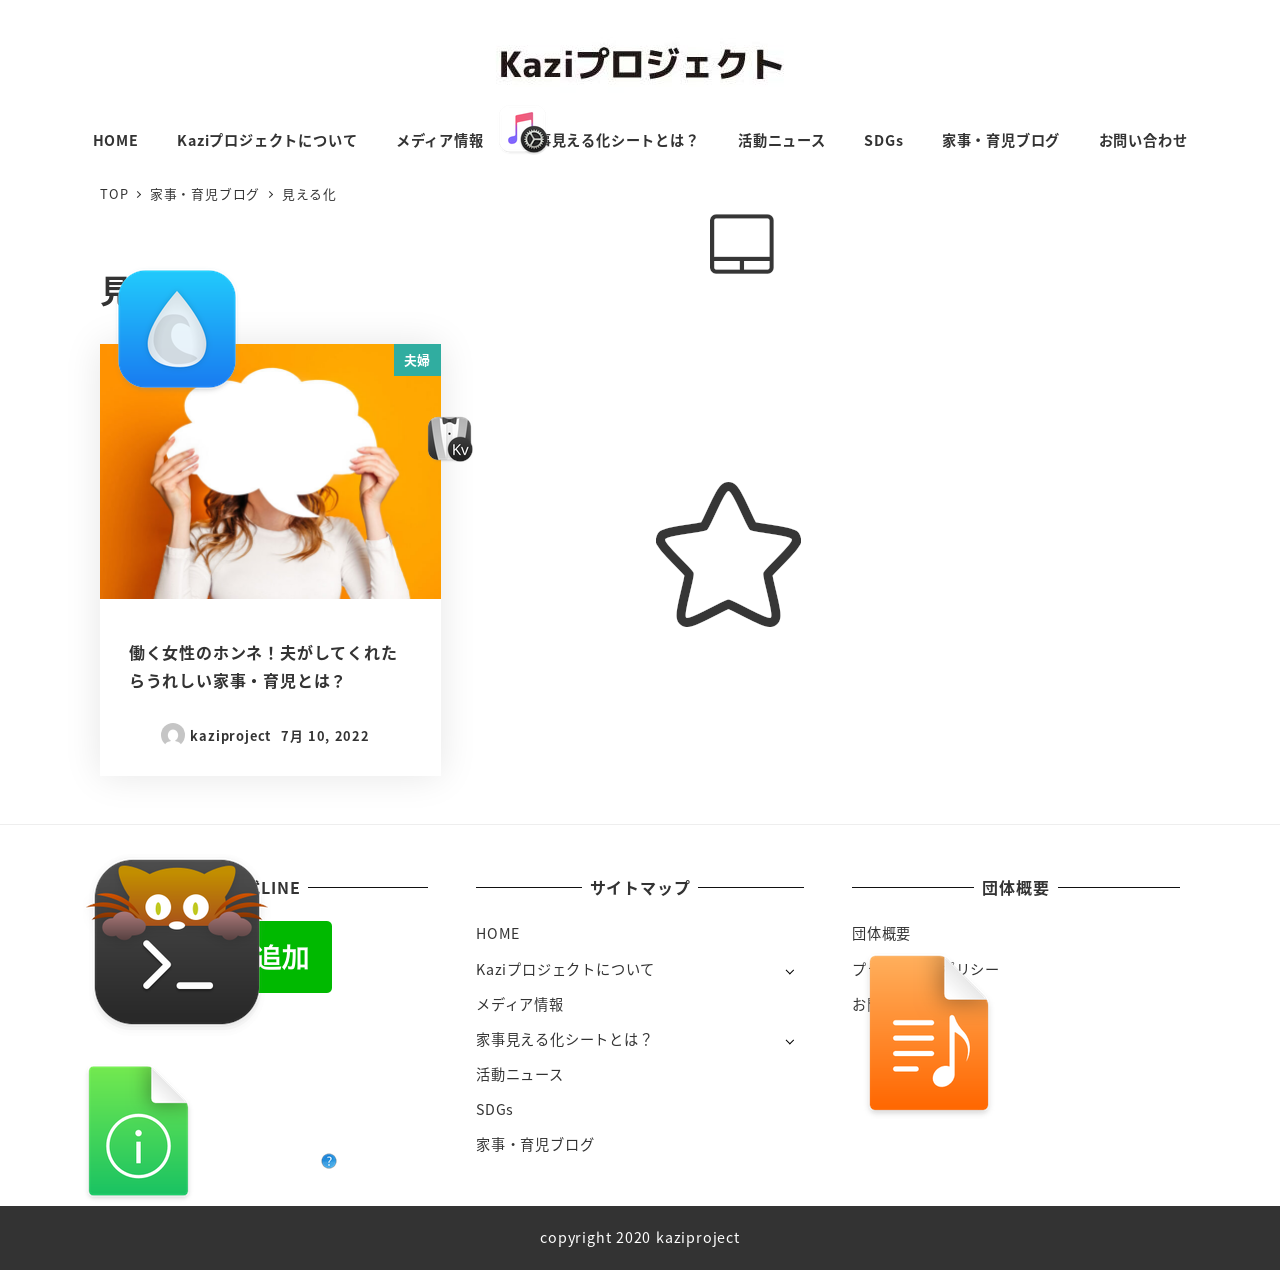  What do you see at coordinates (449, 438) in the screenshot?
I see `open kvantum theme manager` at bounding box center [449, 438].